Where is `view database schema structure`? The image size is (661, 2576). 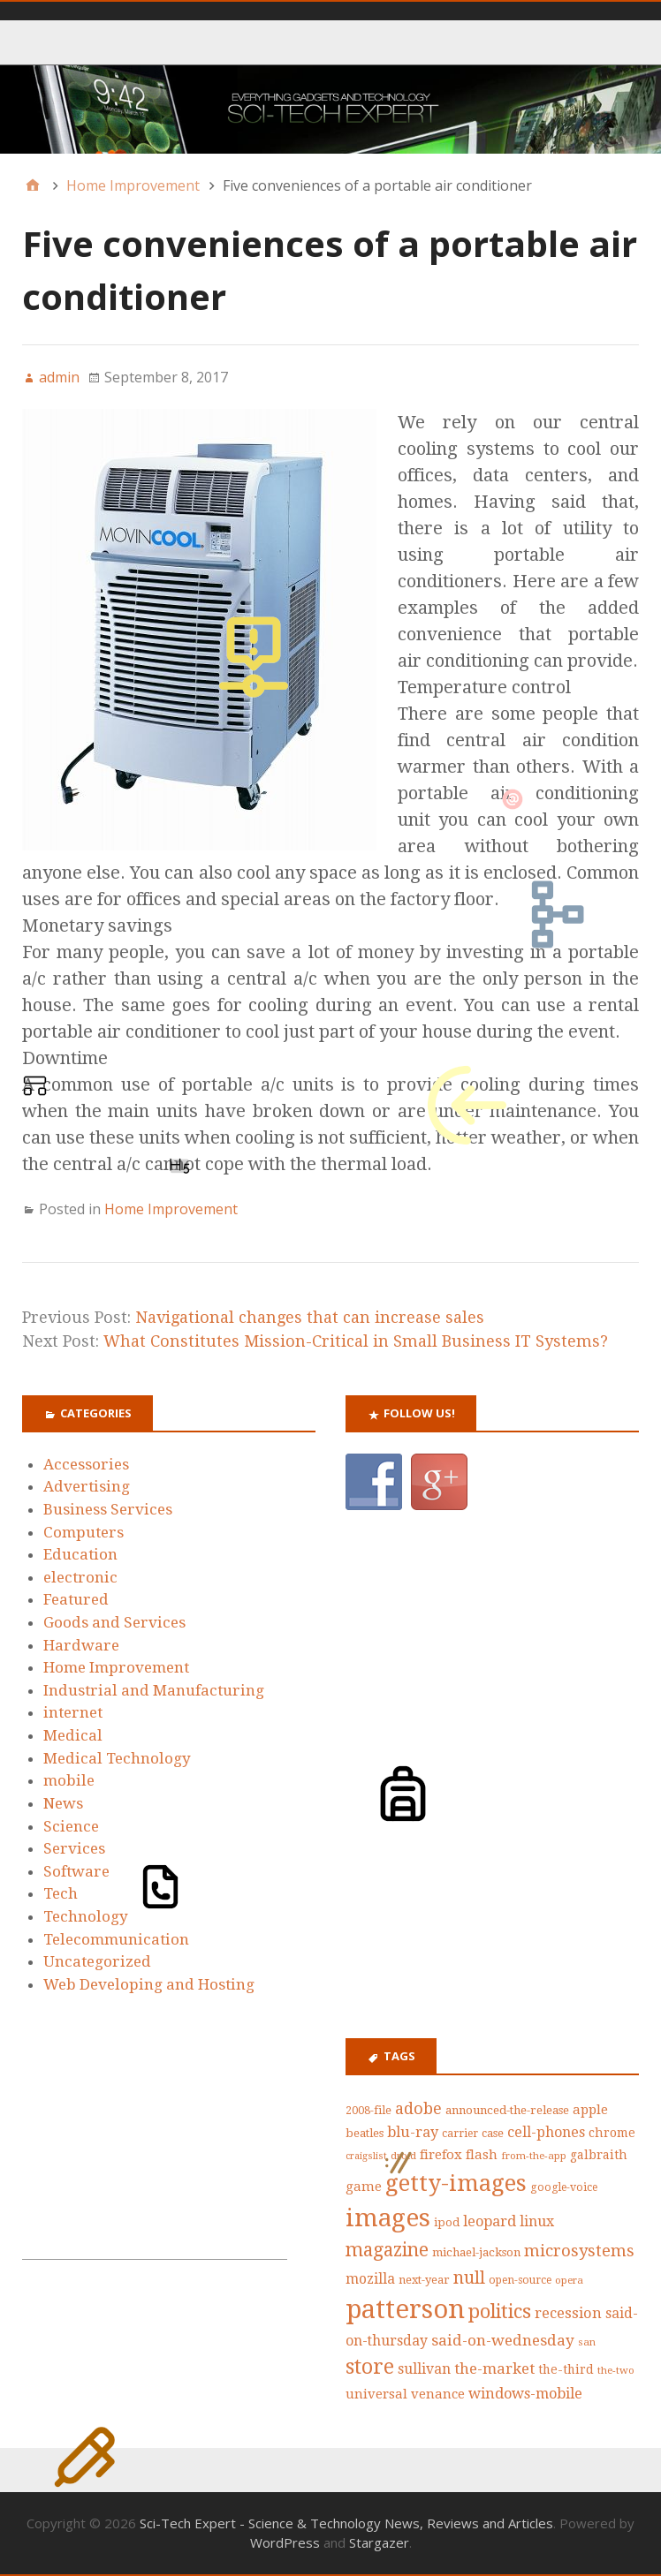
view database schema structure is located at coordinates (556, 914).